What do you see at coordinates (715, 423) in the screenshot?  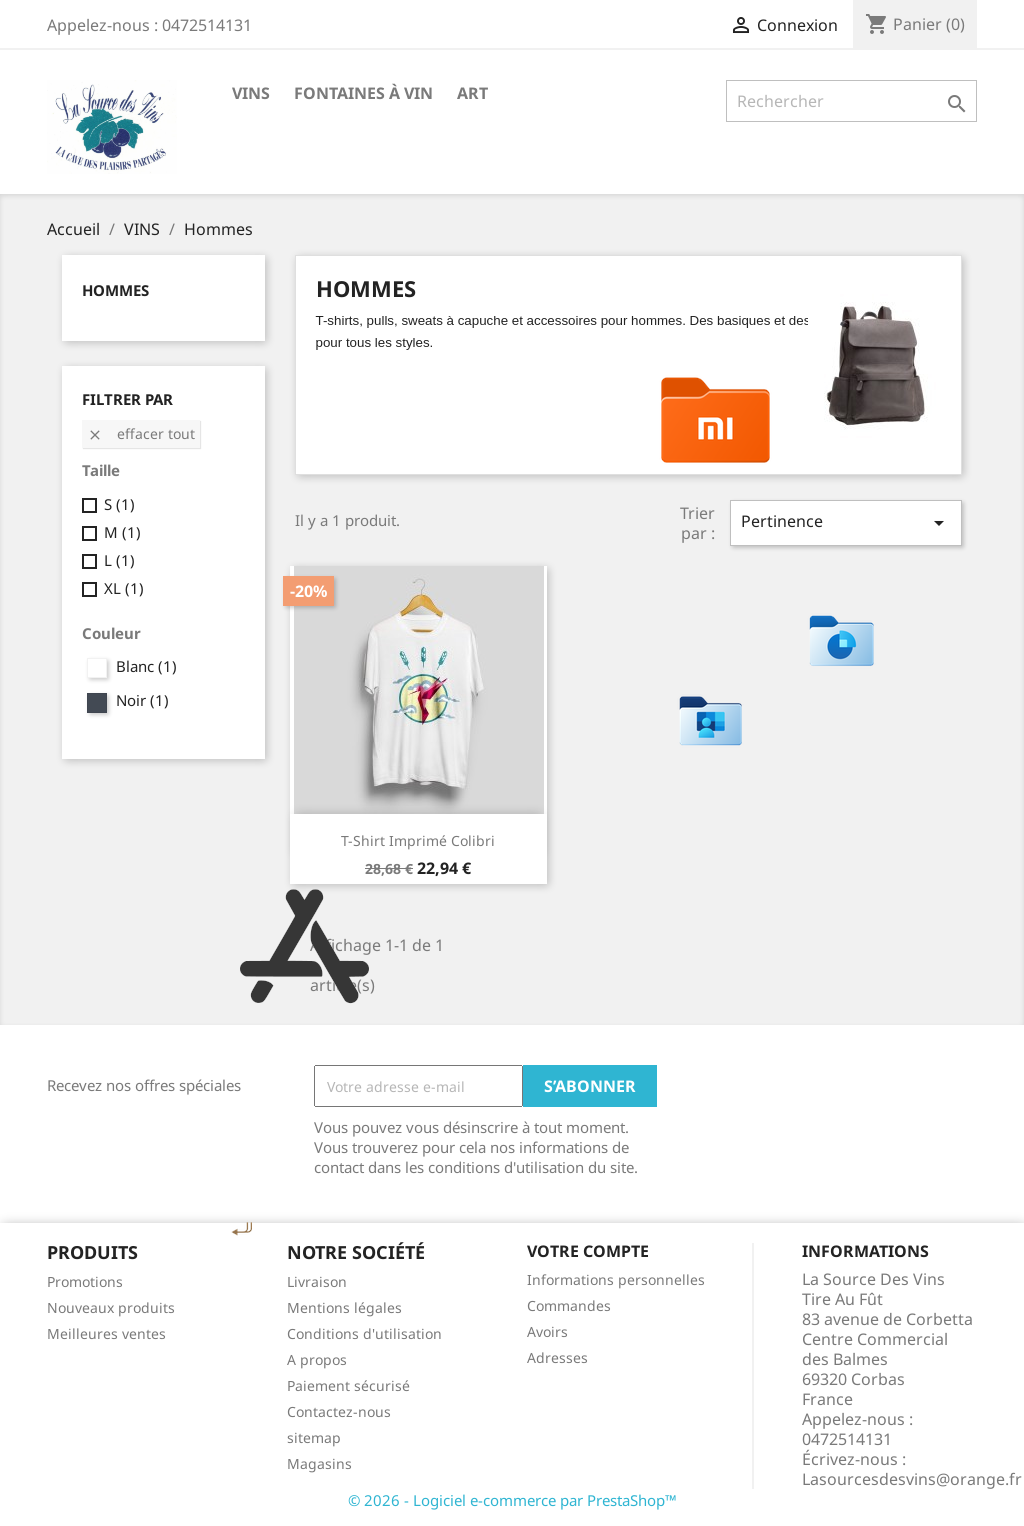 I see `open xiaomi-related files folder` at bounding box center [715, 423].